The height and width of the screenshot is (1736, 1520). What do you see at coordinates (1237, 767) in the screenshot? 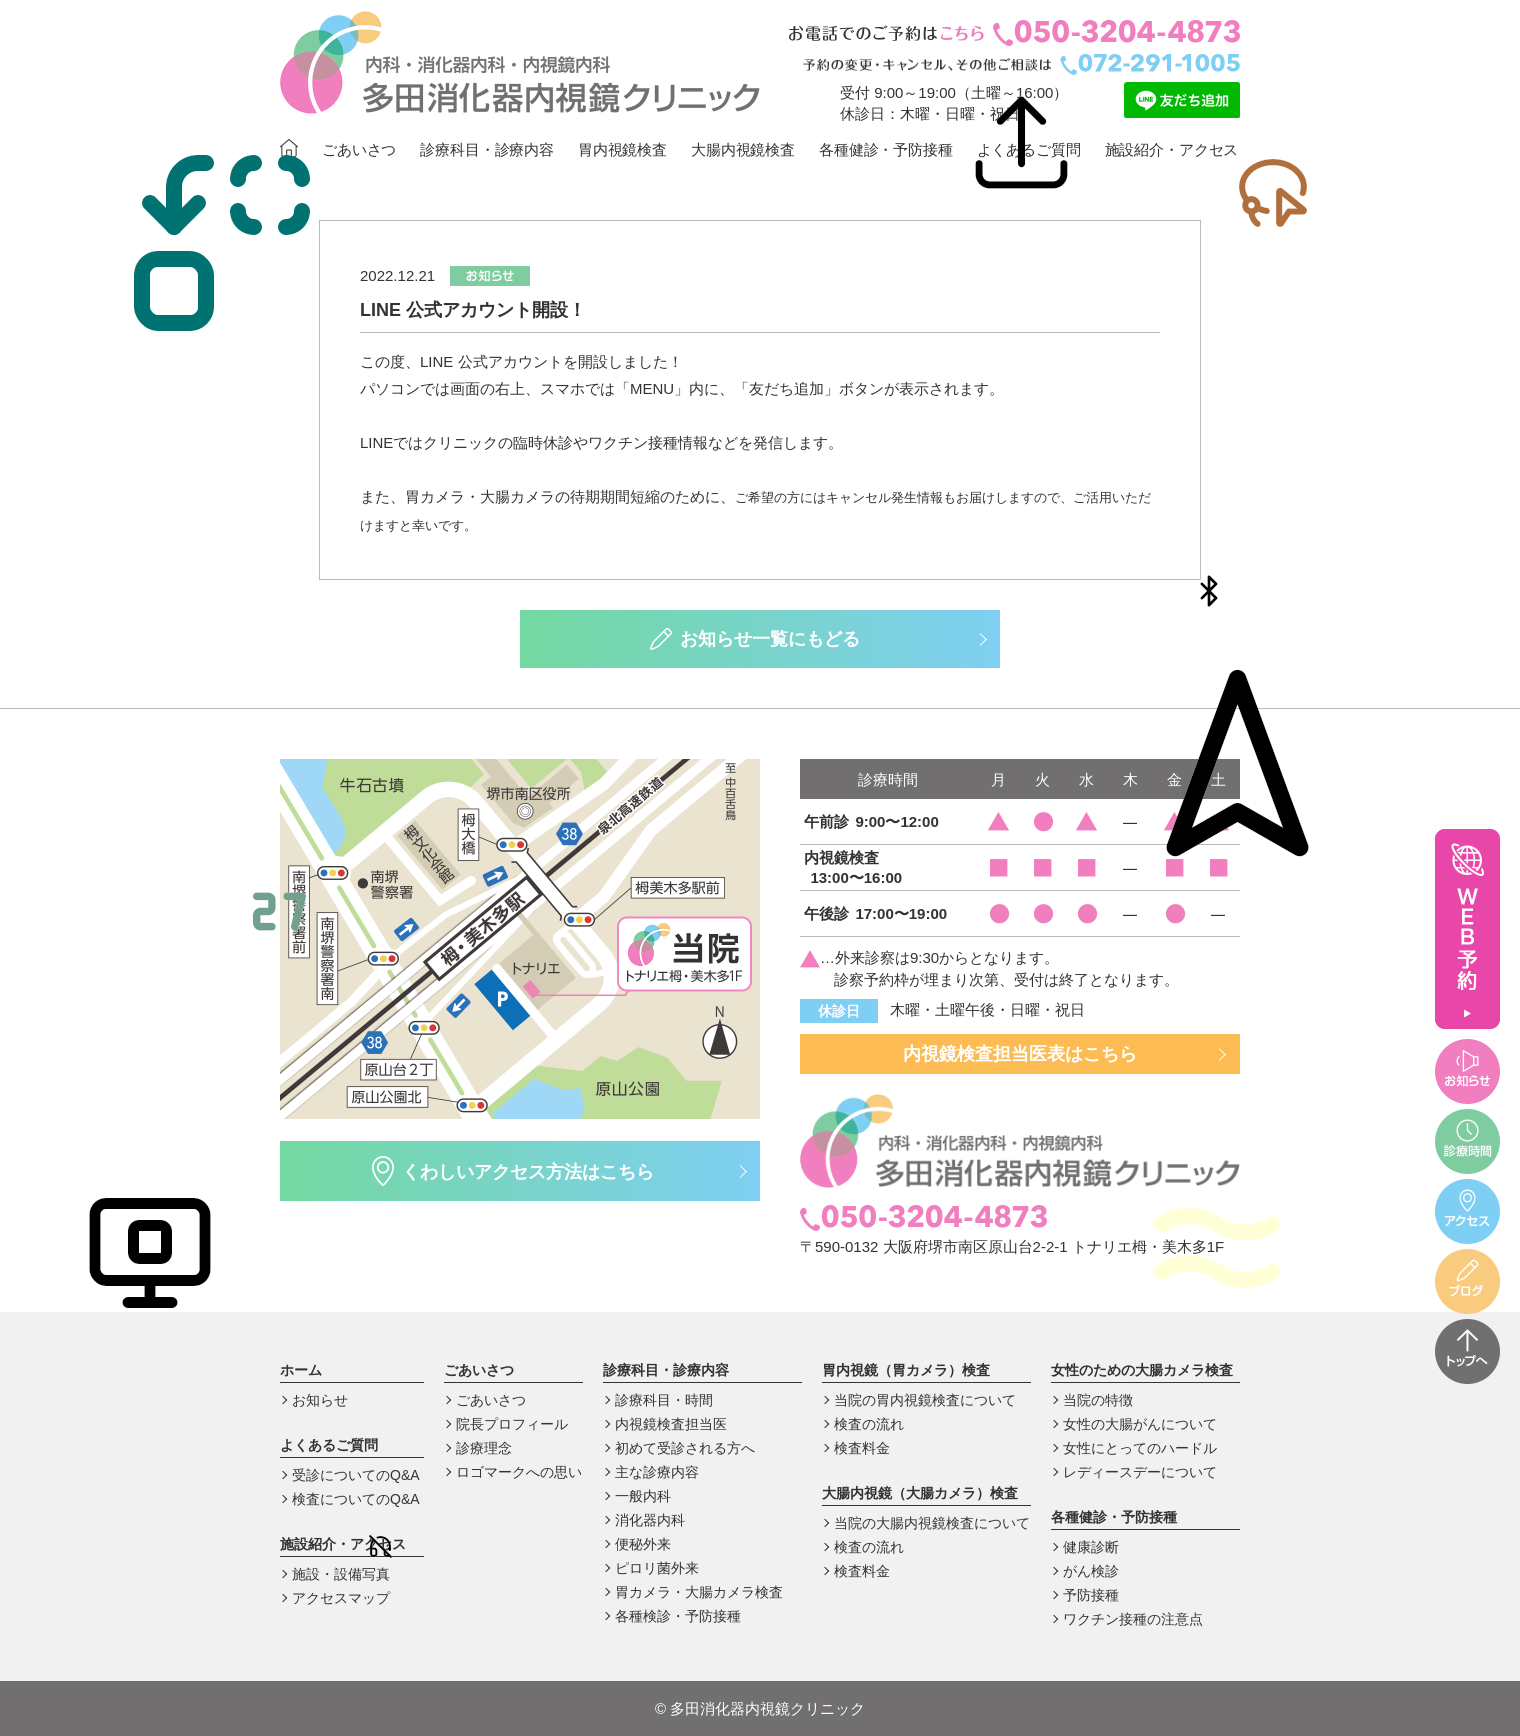
I see `navigate to current destination` at bounding box center [1237, 767].